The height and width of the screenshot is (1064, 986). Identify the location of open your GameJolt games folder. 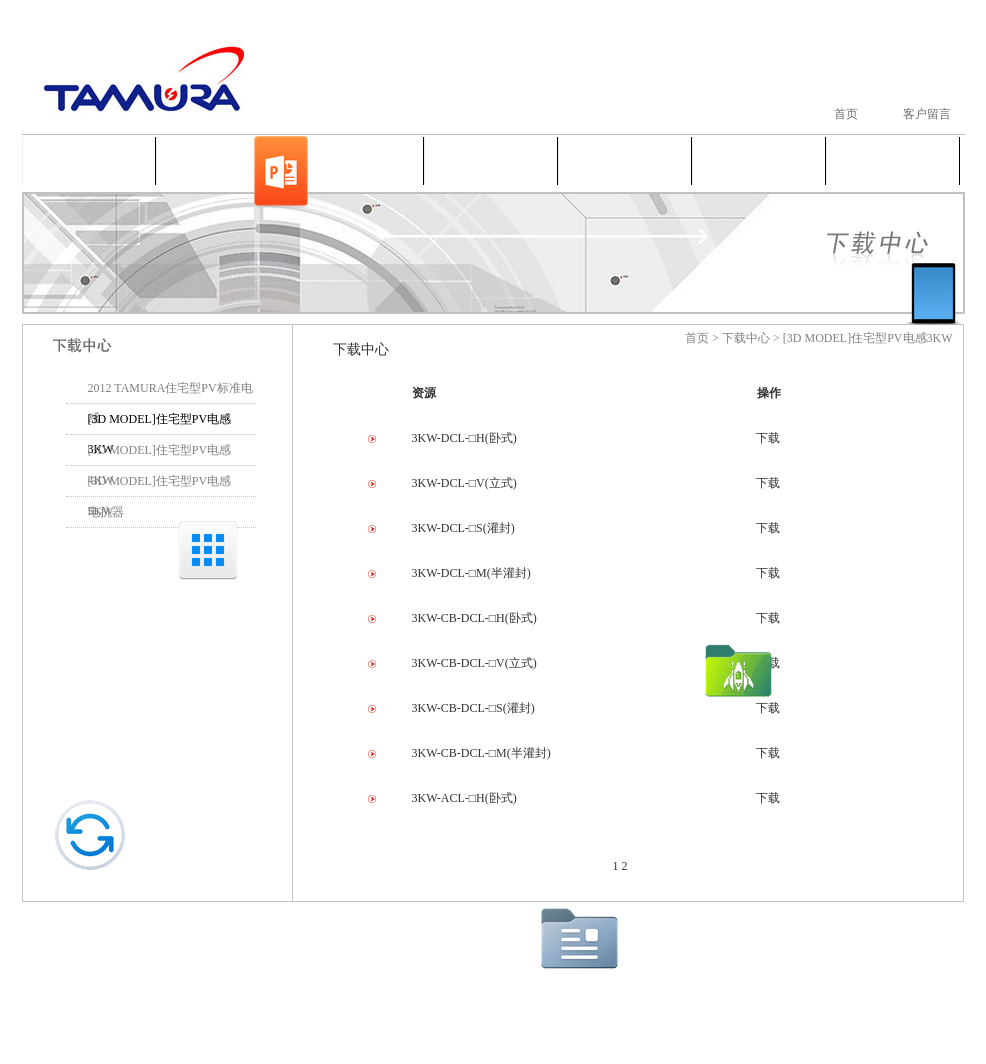
(738, 672).